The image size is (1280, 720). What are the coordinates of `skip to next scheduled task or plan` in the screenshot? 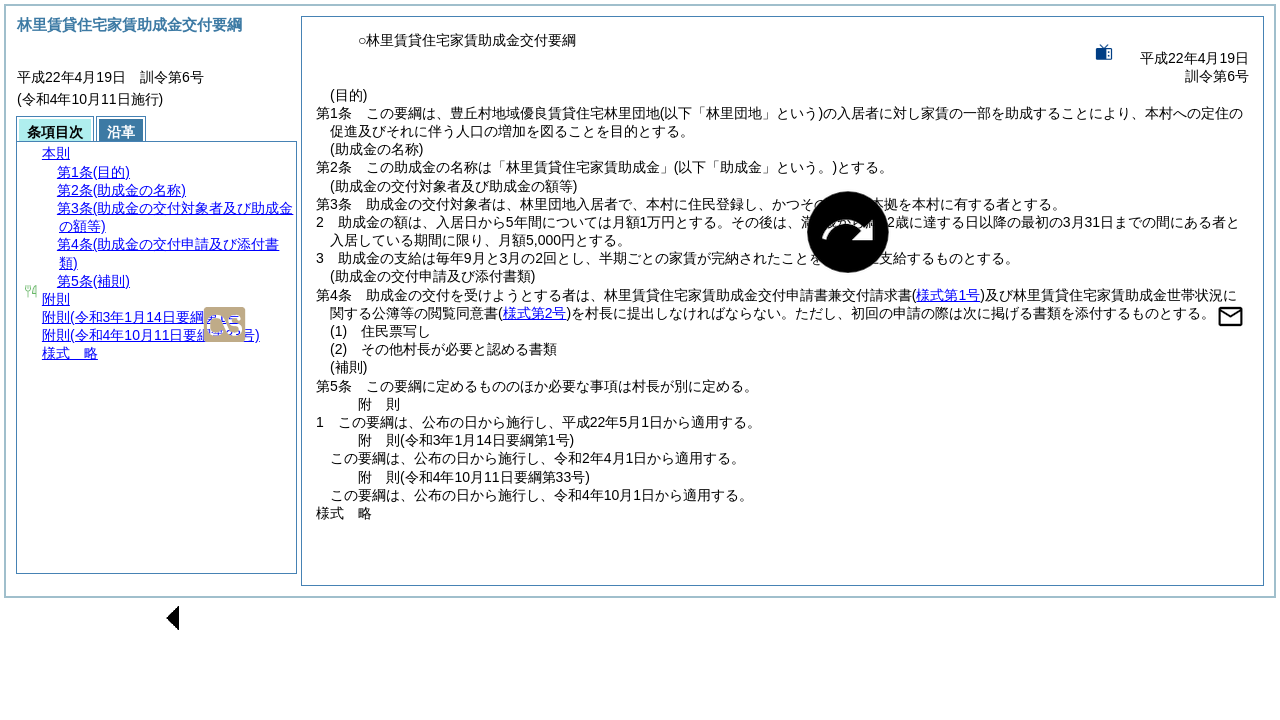 It's located at (848, 232).